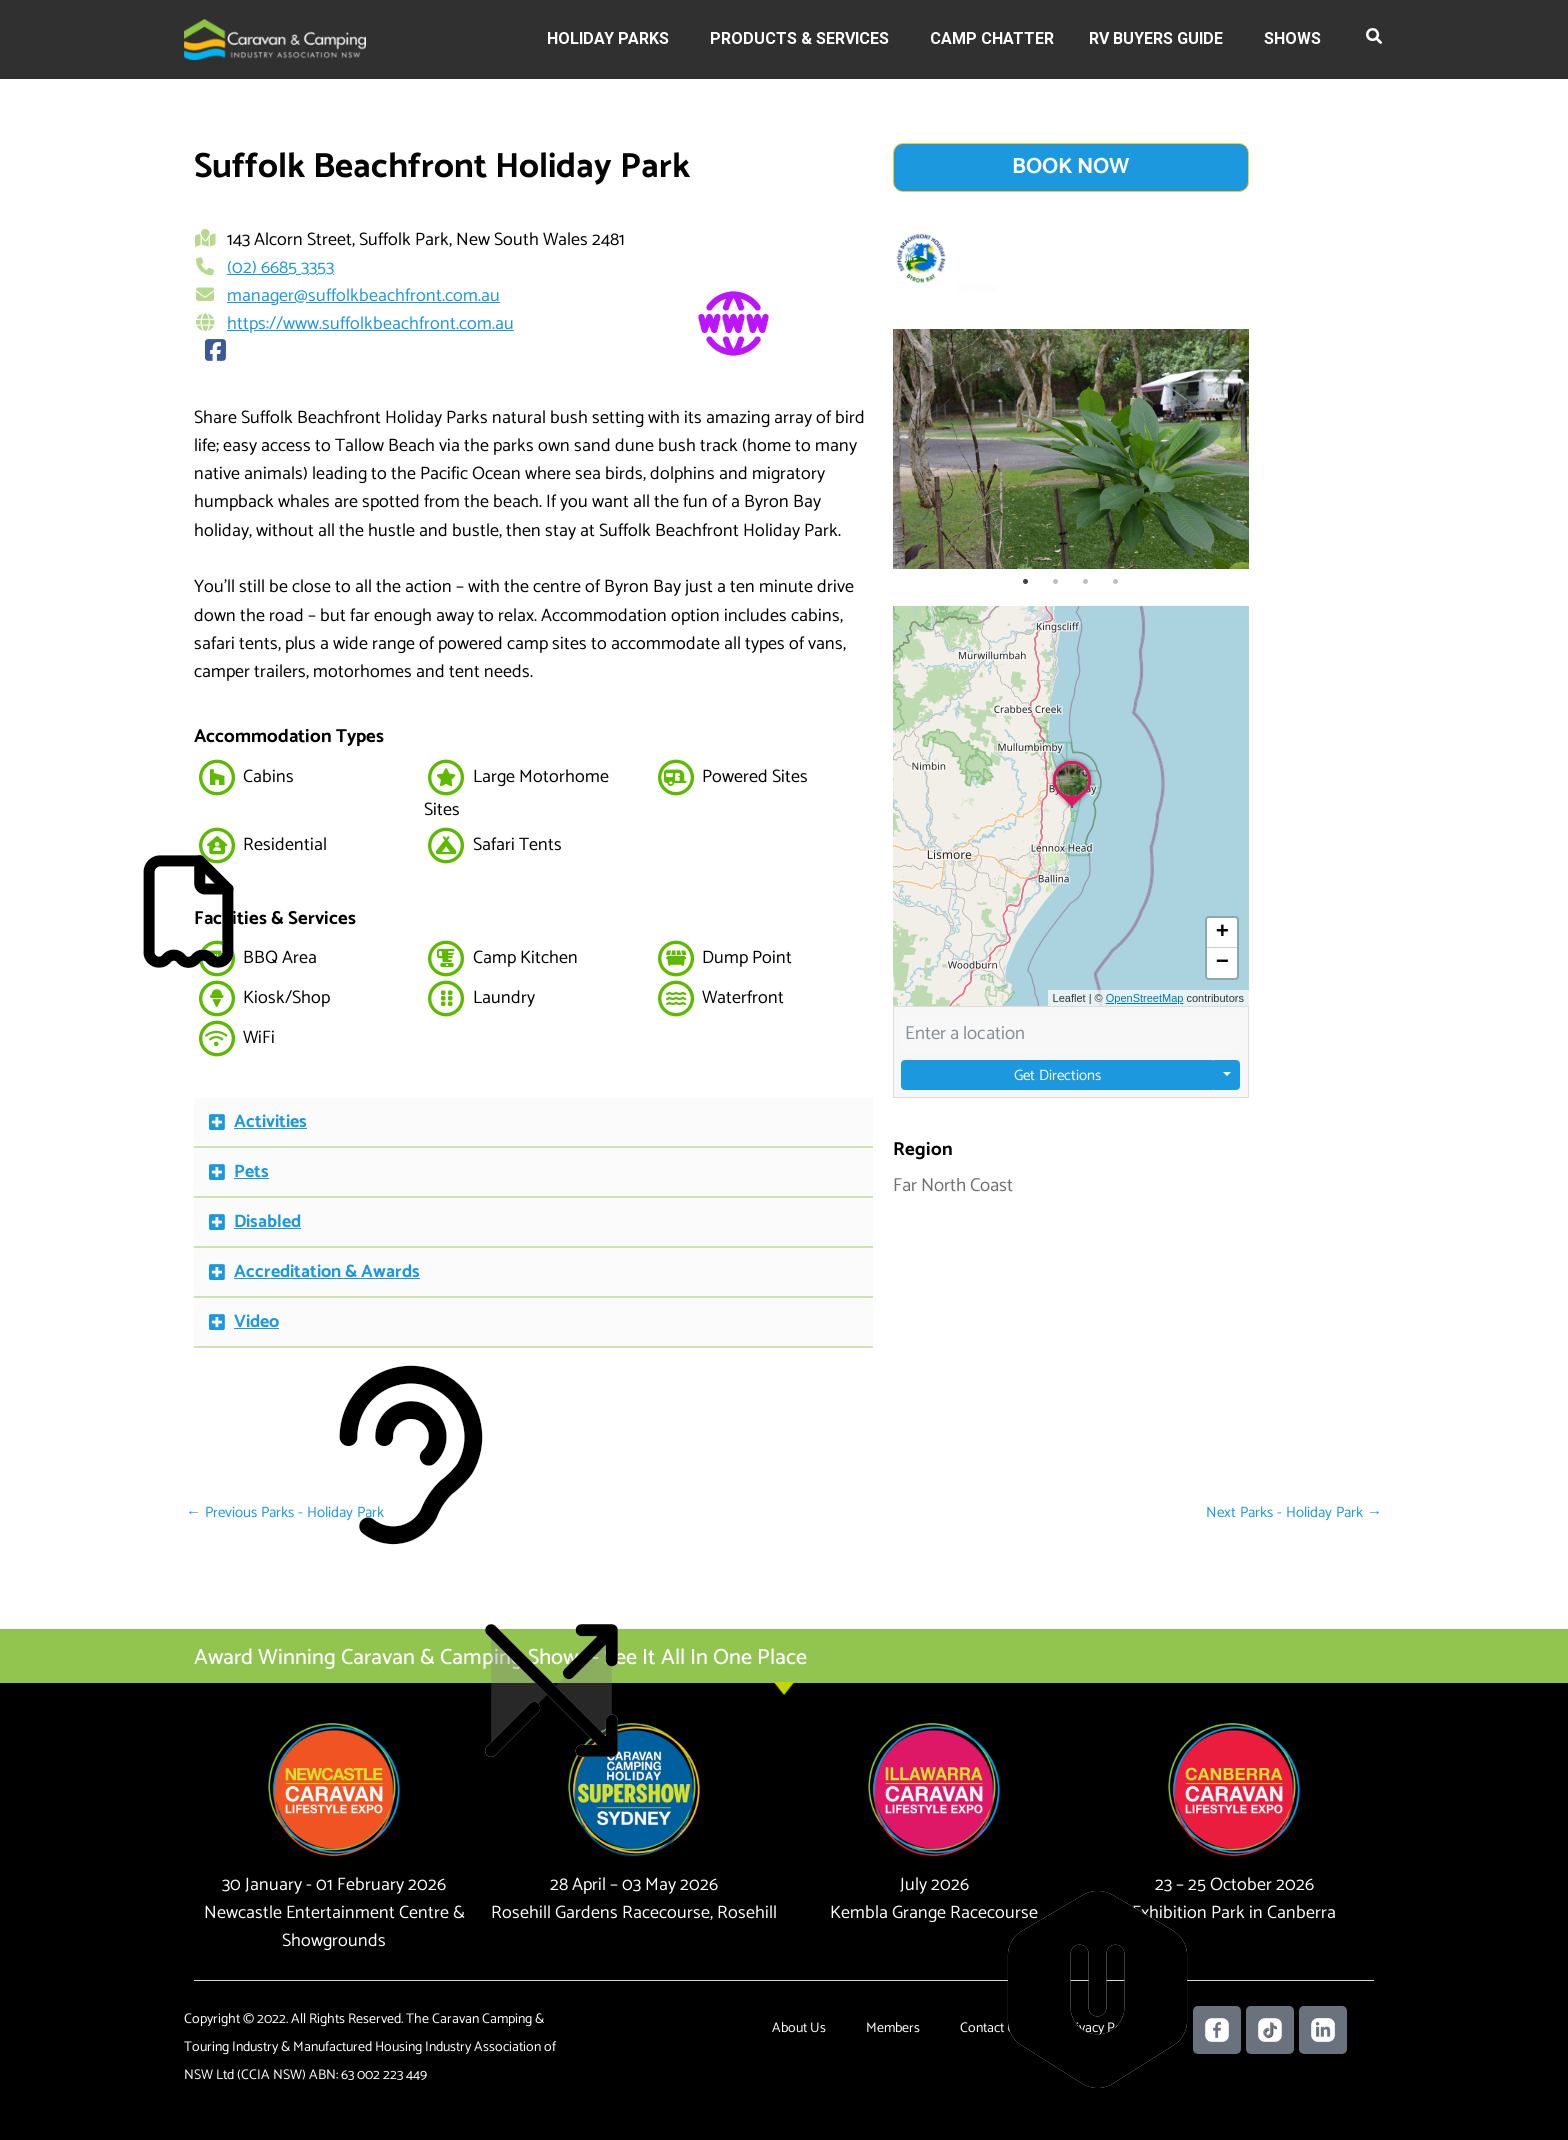 The width and height of the screenshot is (1568, 2140). What do you see at coordinates (733, 323) in the screenshot?
I see `open website or browse the web` at bounding box center [733, 323].